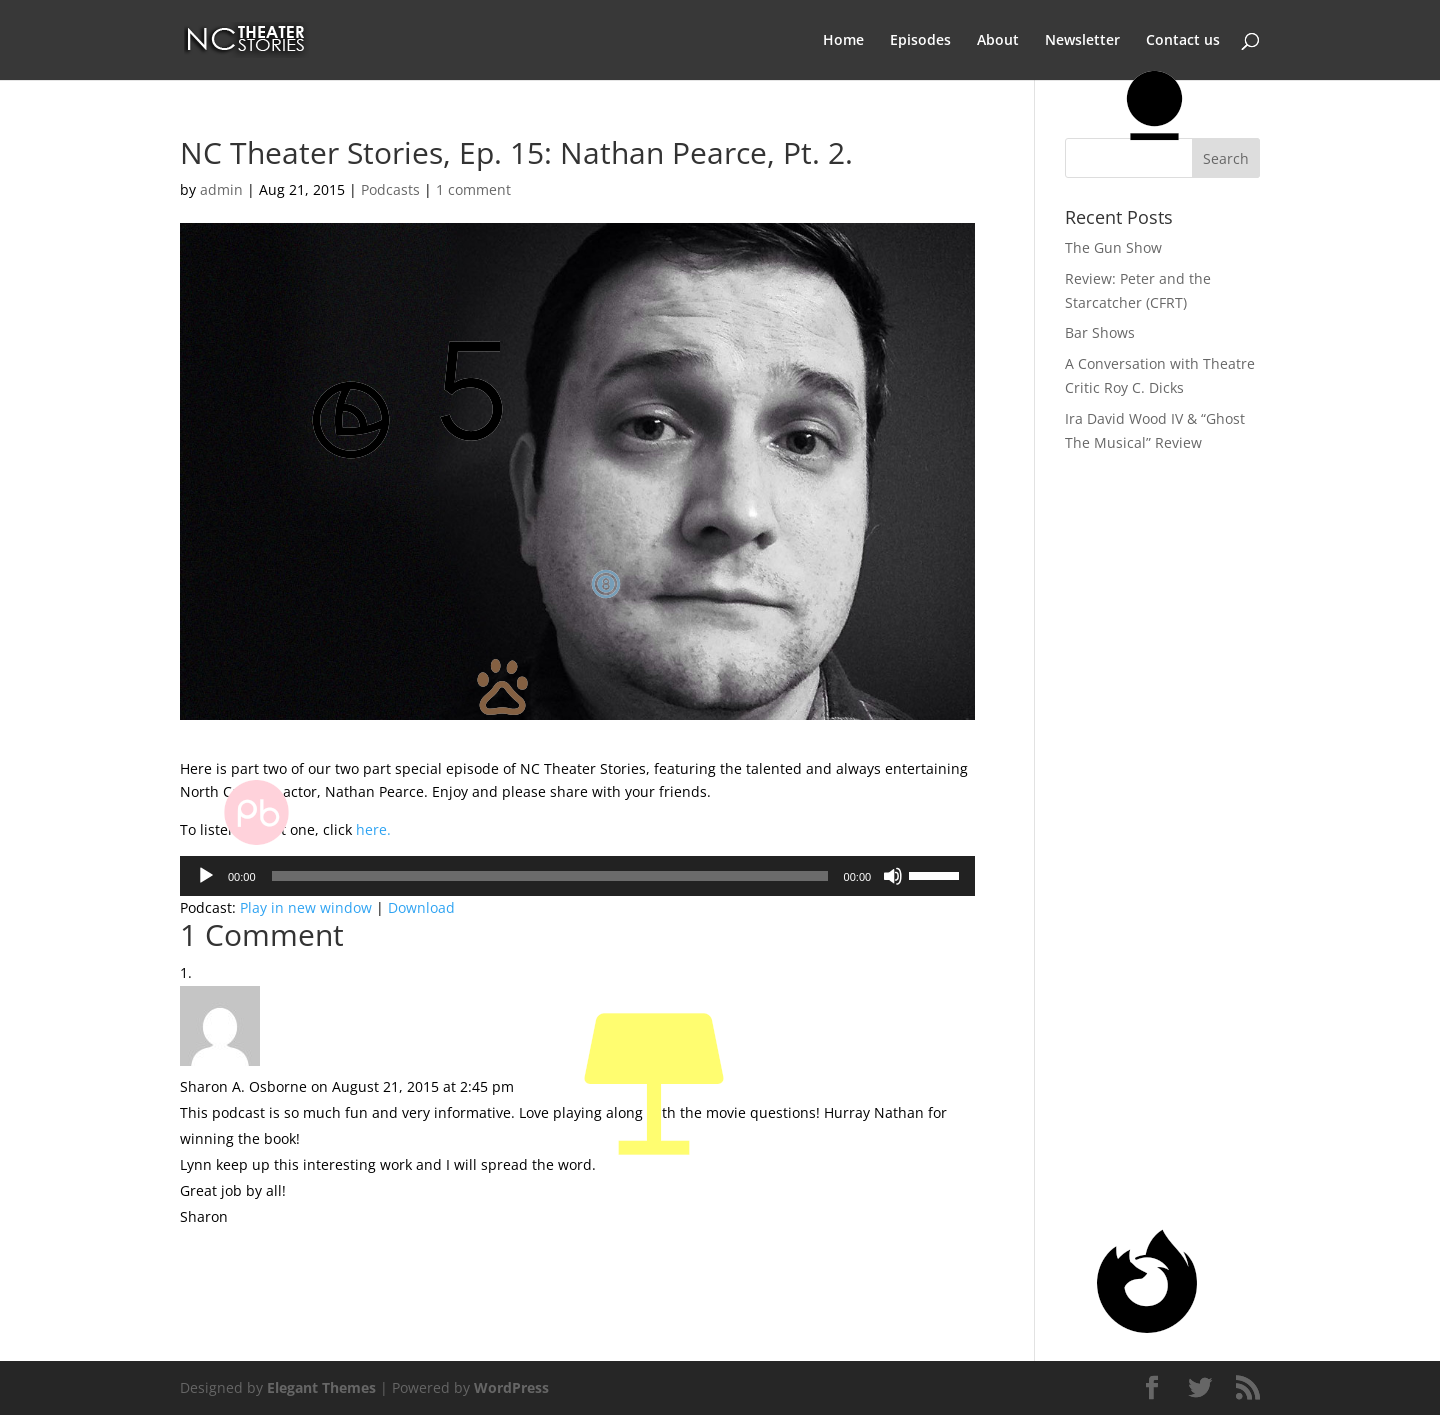  What do you see at coordinates (1147, 1283) in the screenshot?
I see `open Firefox browser` at bounding box center [1147, 1283].